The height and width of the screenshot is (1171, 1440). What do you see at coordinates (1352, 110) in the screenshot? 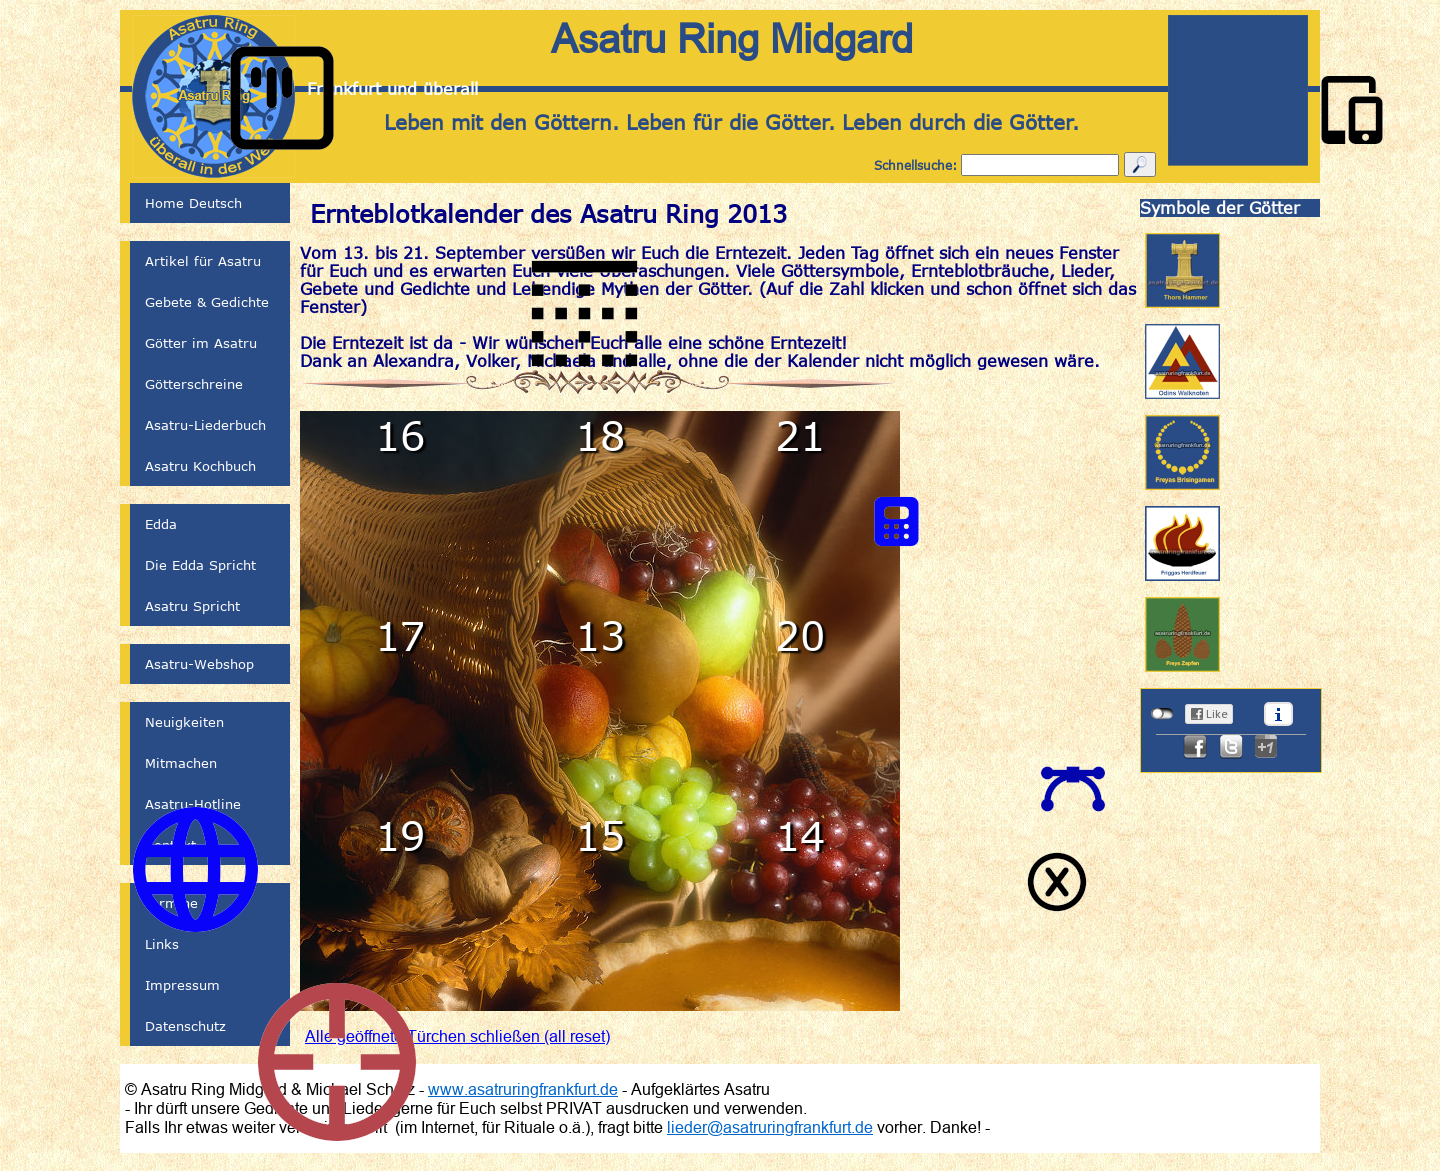
I see `manage connected mobile devices` at bounding box center [1352, 110].